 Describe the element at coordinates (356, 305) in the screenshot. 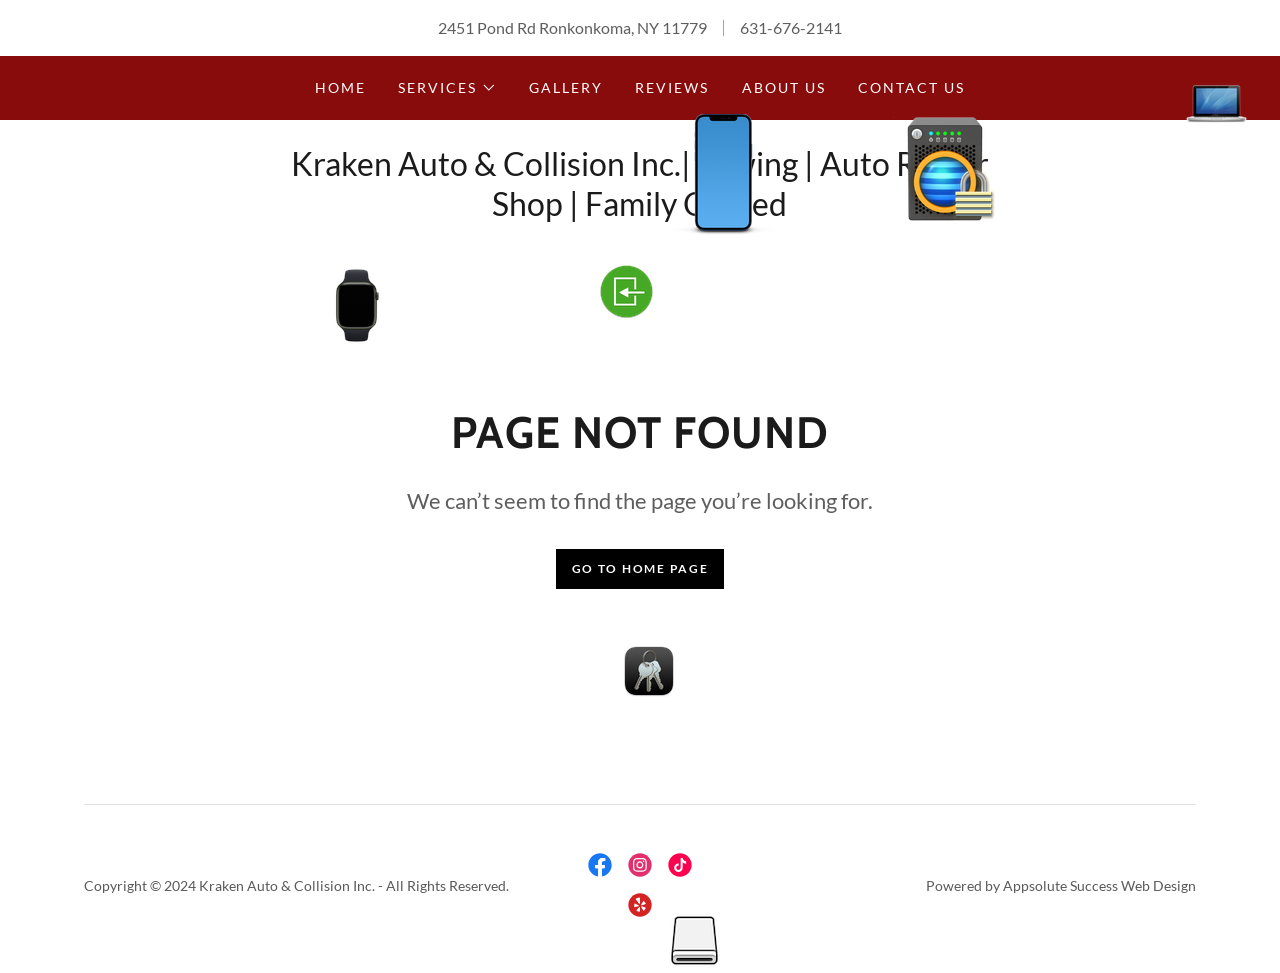

I see `apple watch series 7 device icon` at that location.